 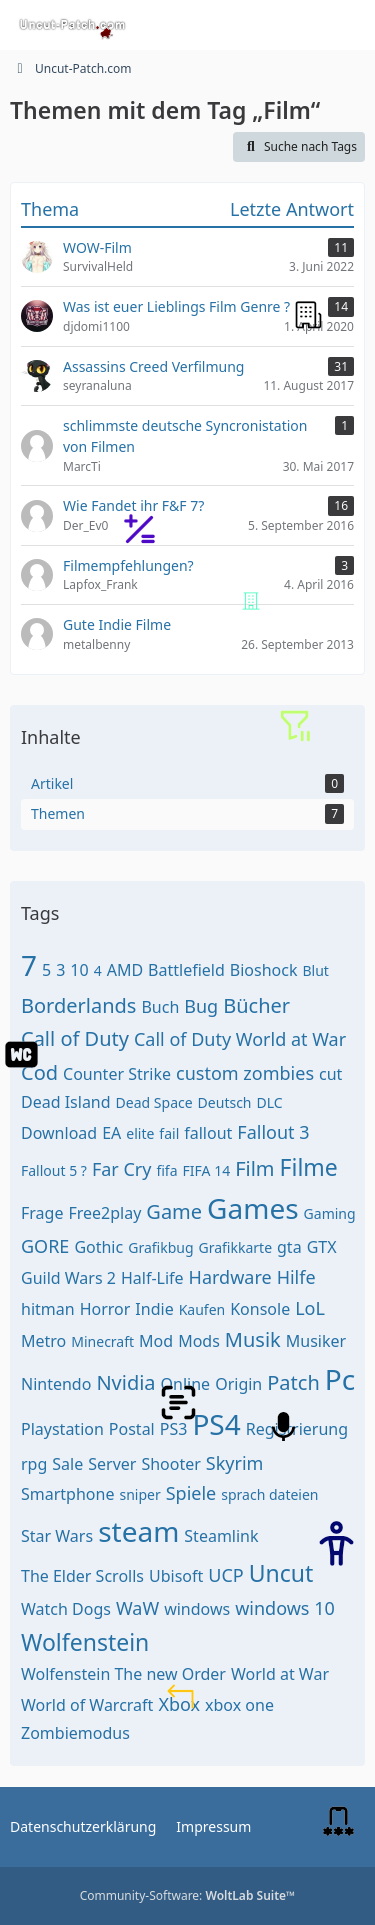 I want to click on scan document to extract text, so click(x=178, y=1402).